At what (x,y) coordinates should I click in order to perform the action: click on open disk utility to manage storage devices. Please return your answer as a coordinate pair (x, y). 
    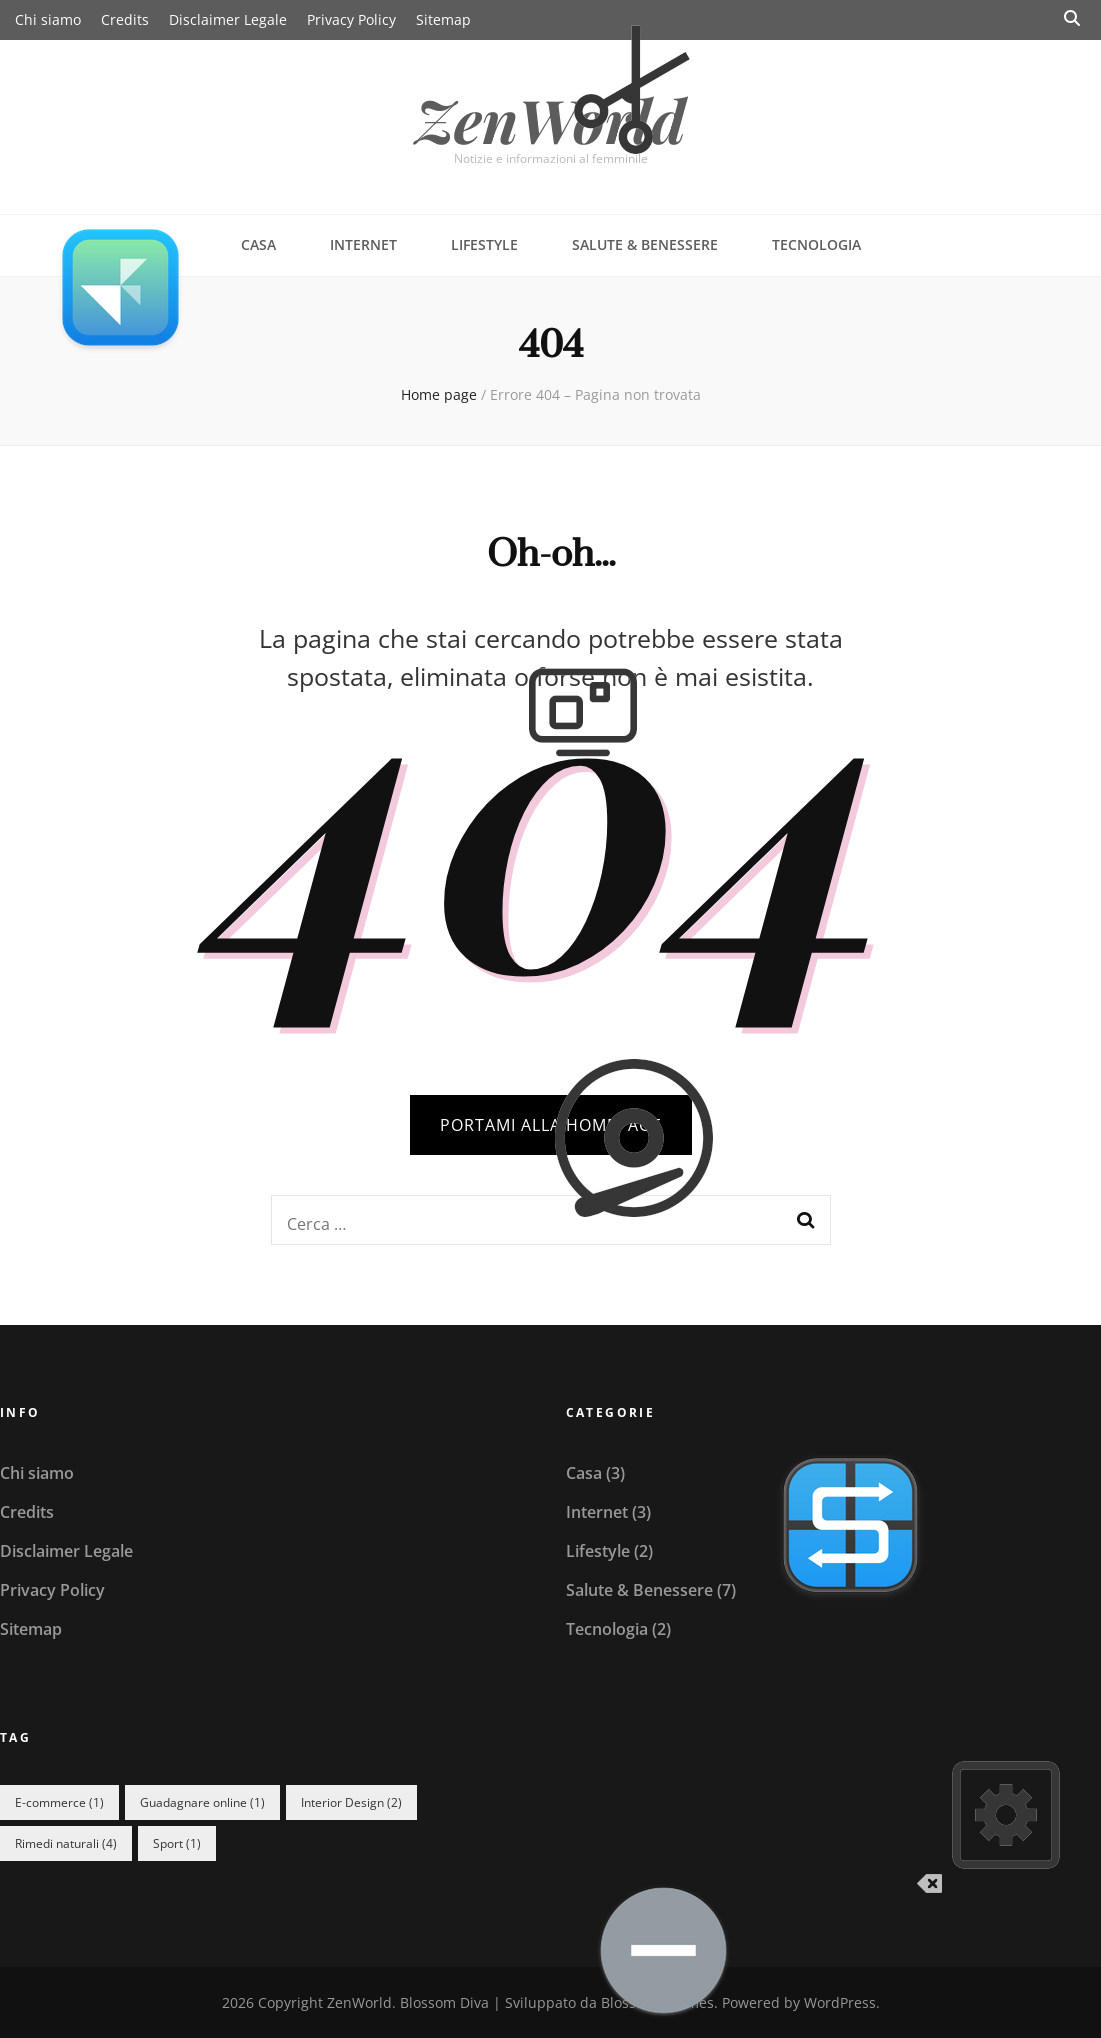
    Looking at the image, I should click on (634, 1138).